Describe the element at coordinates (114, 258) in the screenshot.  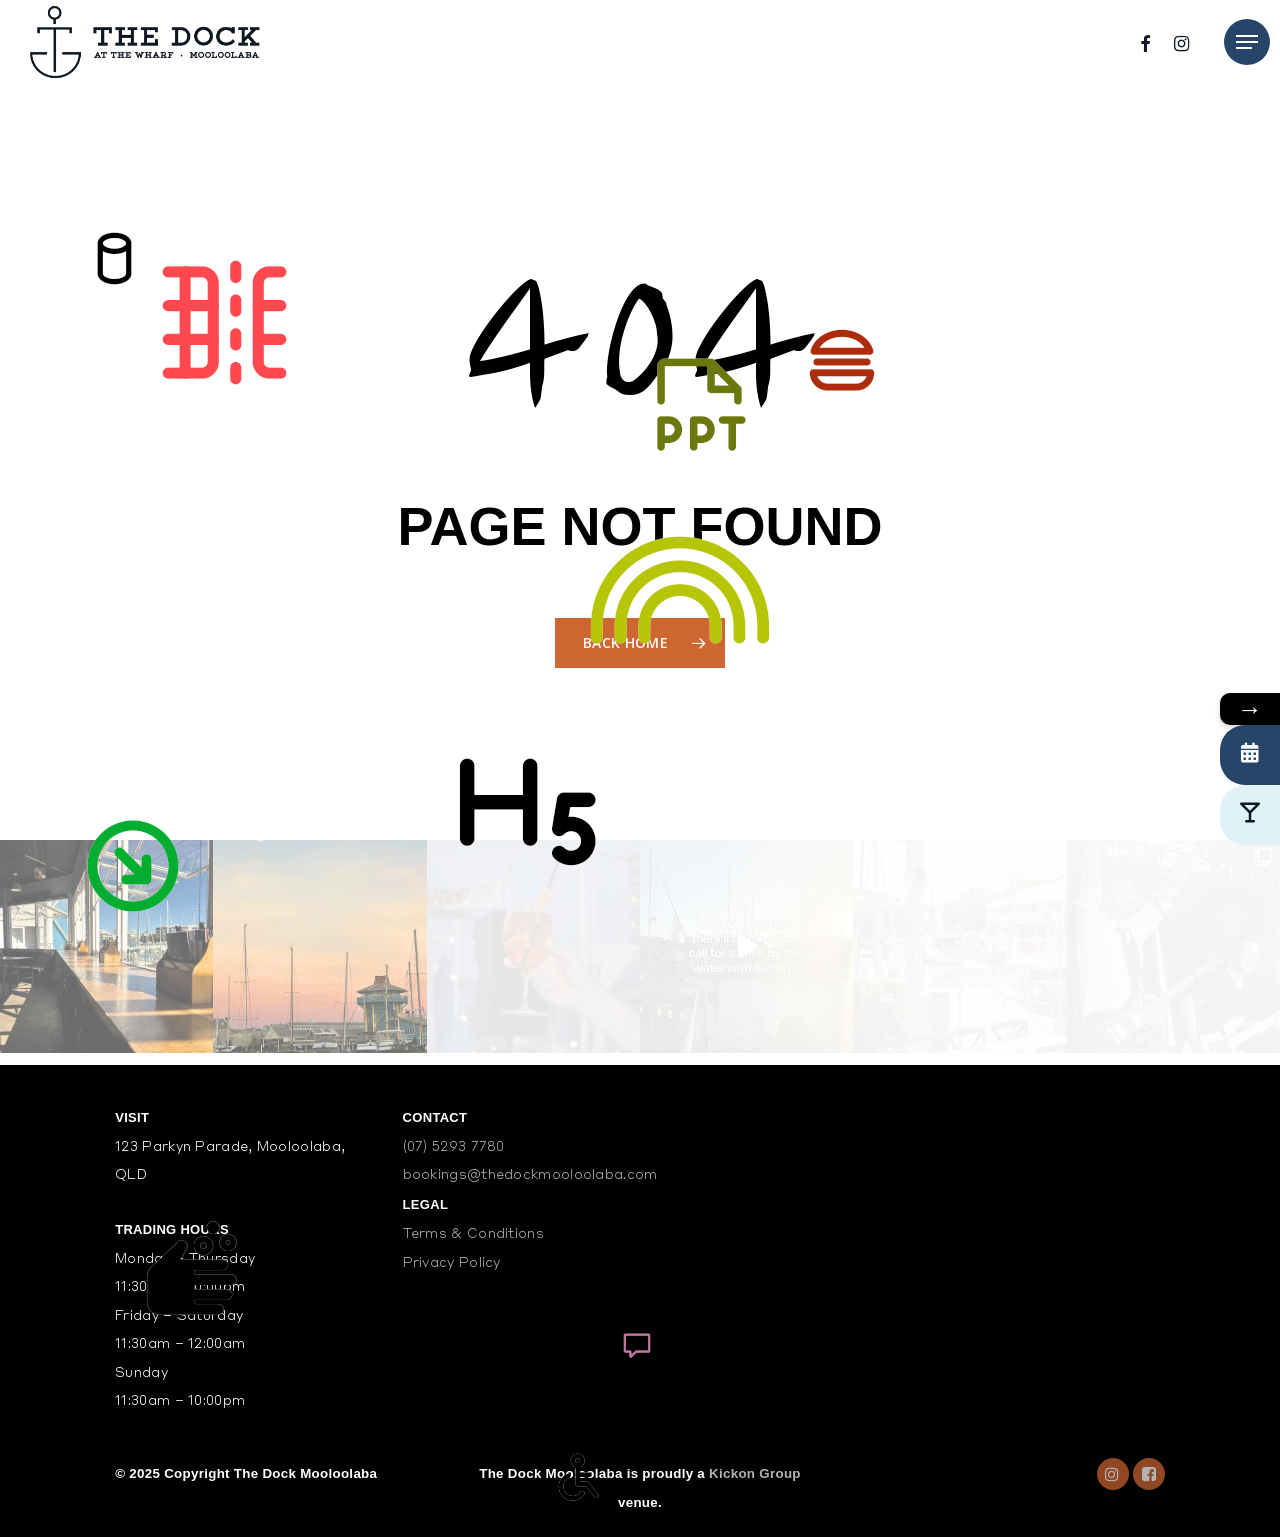
I see `access database or storage` at that location.